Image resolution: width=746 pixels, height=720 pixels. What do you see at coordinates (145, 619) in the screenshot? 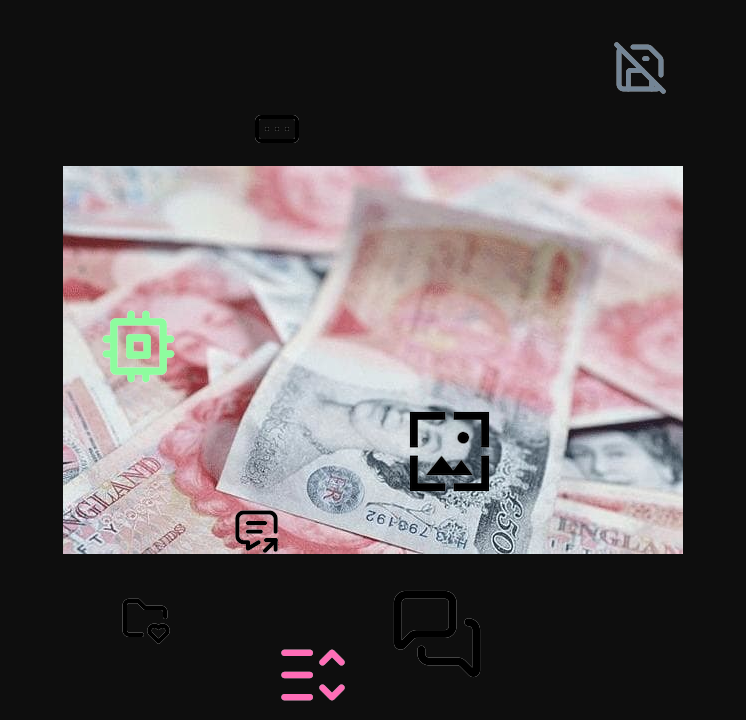
I see `add folder to favorites` at bounding box center [145, 619].